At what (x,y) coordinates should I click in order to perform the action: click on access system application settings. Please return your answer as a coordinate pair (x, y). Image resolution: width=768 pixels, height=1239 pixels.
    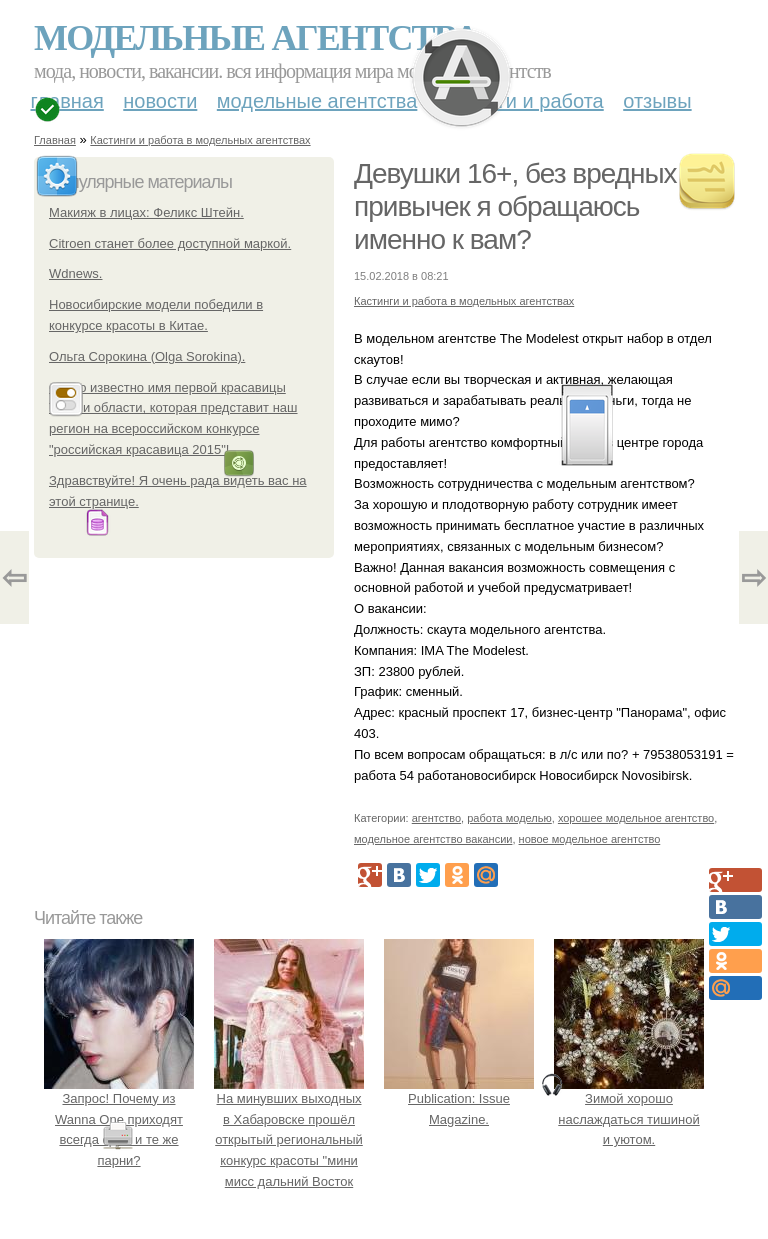
    Looking at the image, I should click on (57, 176).